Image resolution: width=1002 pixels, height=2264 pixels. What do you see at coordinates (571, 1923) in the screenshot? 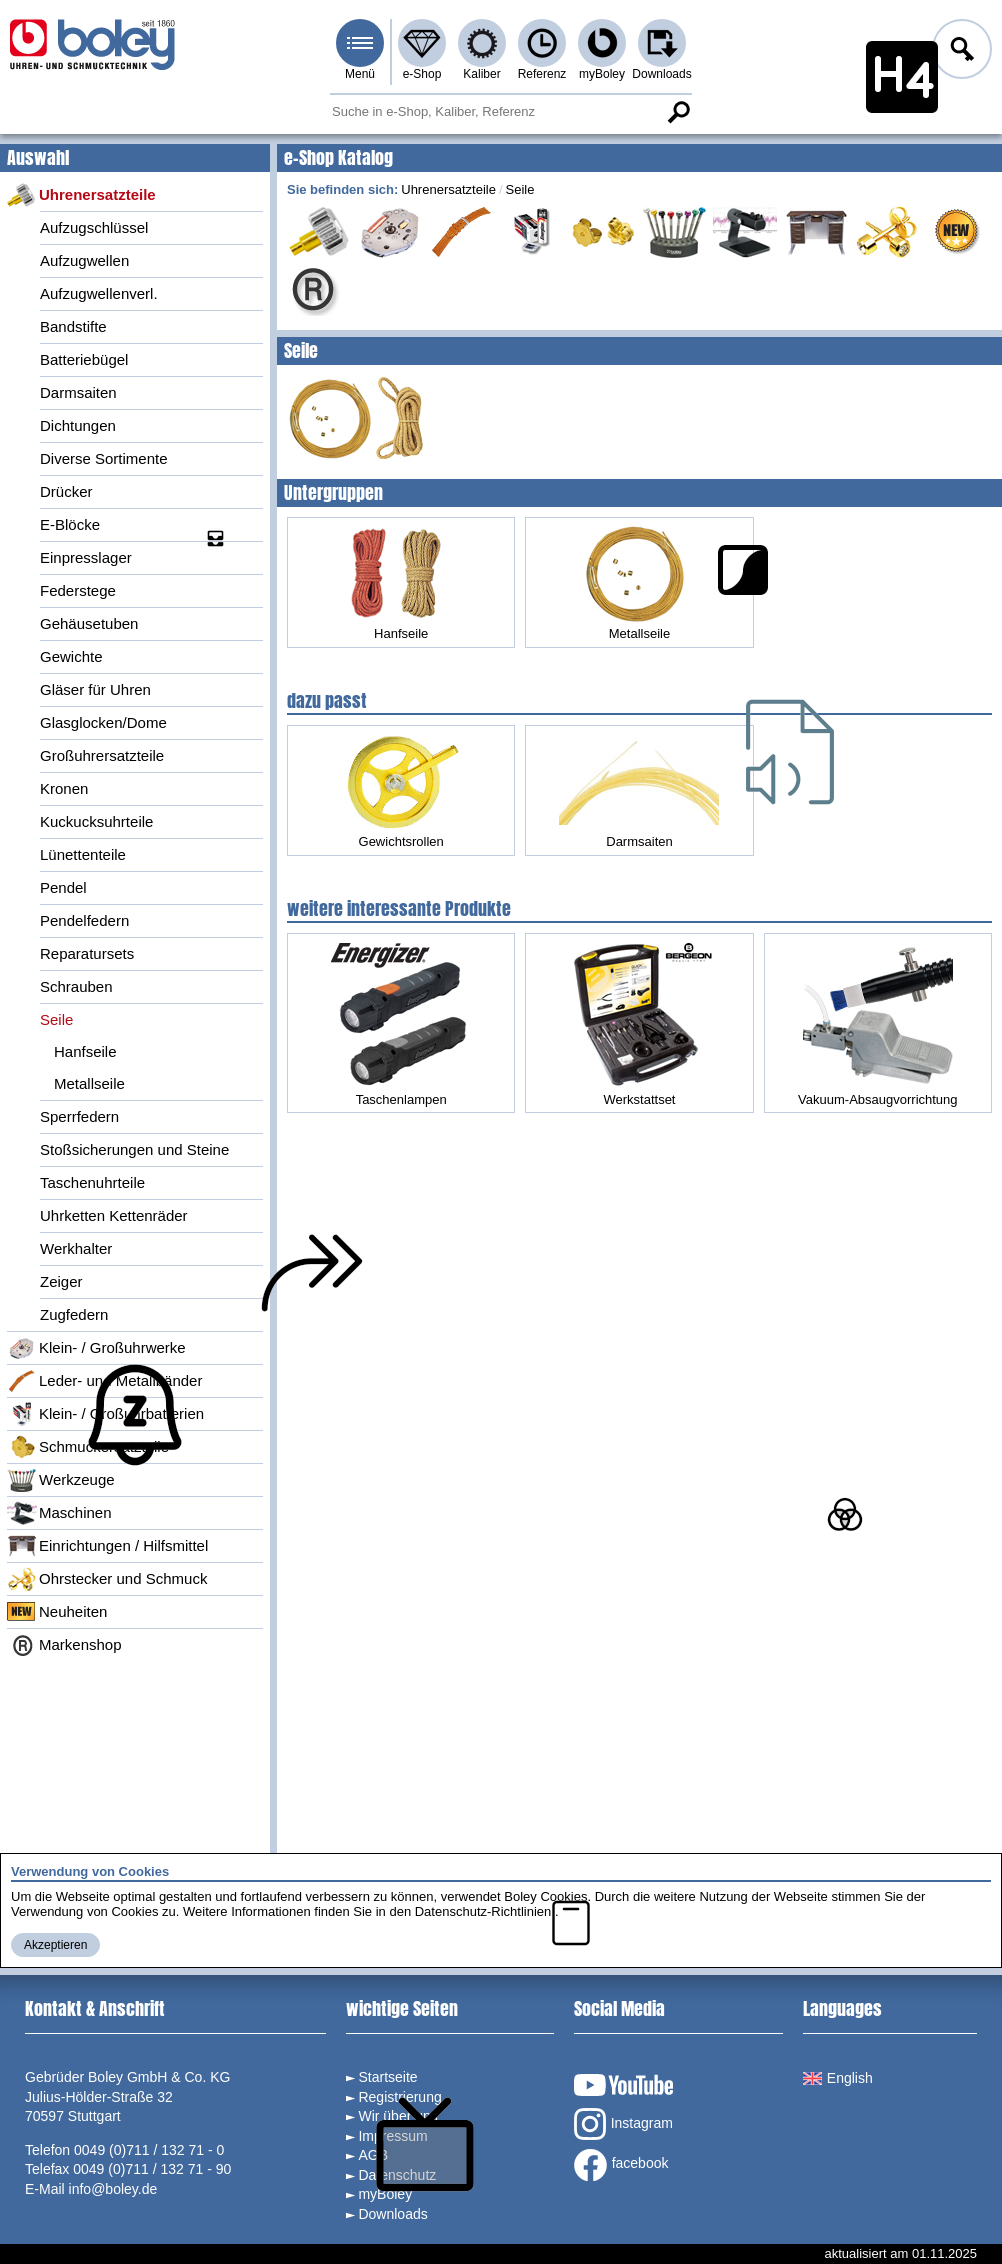
I see `tablet device with speaker` at bounding box center [571, 1923].